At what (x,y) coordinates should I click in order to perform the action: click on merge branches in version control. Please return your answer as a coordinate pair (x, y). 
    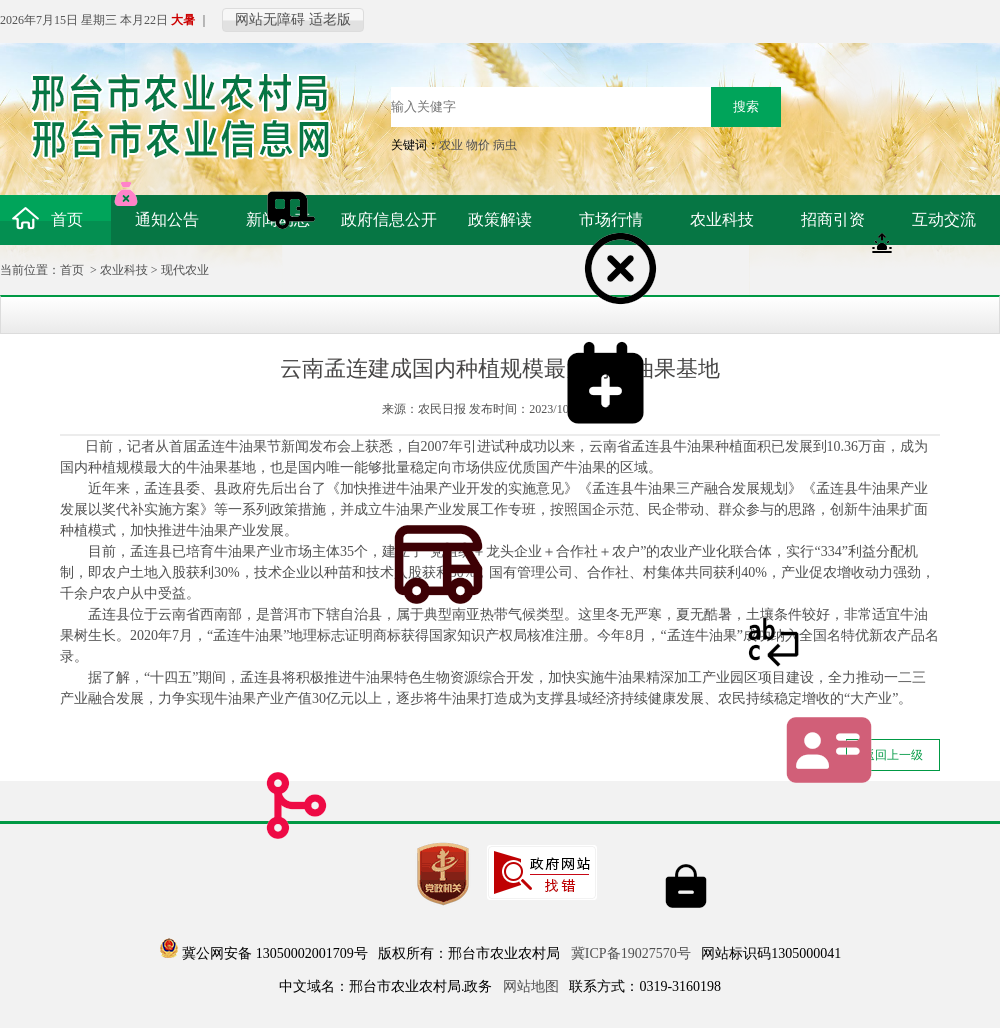
    Looking at the image, I should click on (296, 805).